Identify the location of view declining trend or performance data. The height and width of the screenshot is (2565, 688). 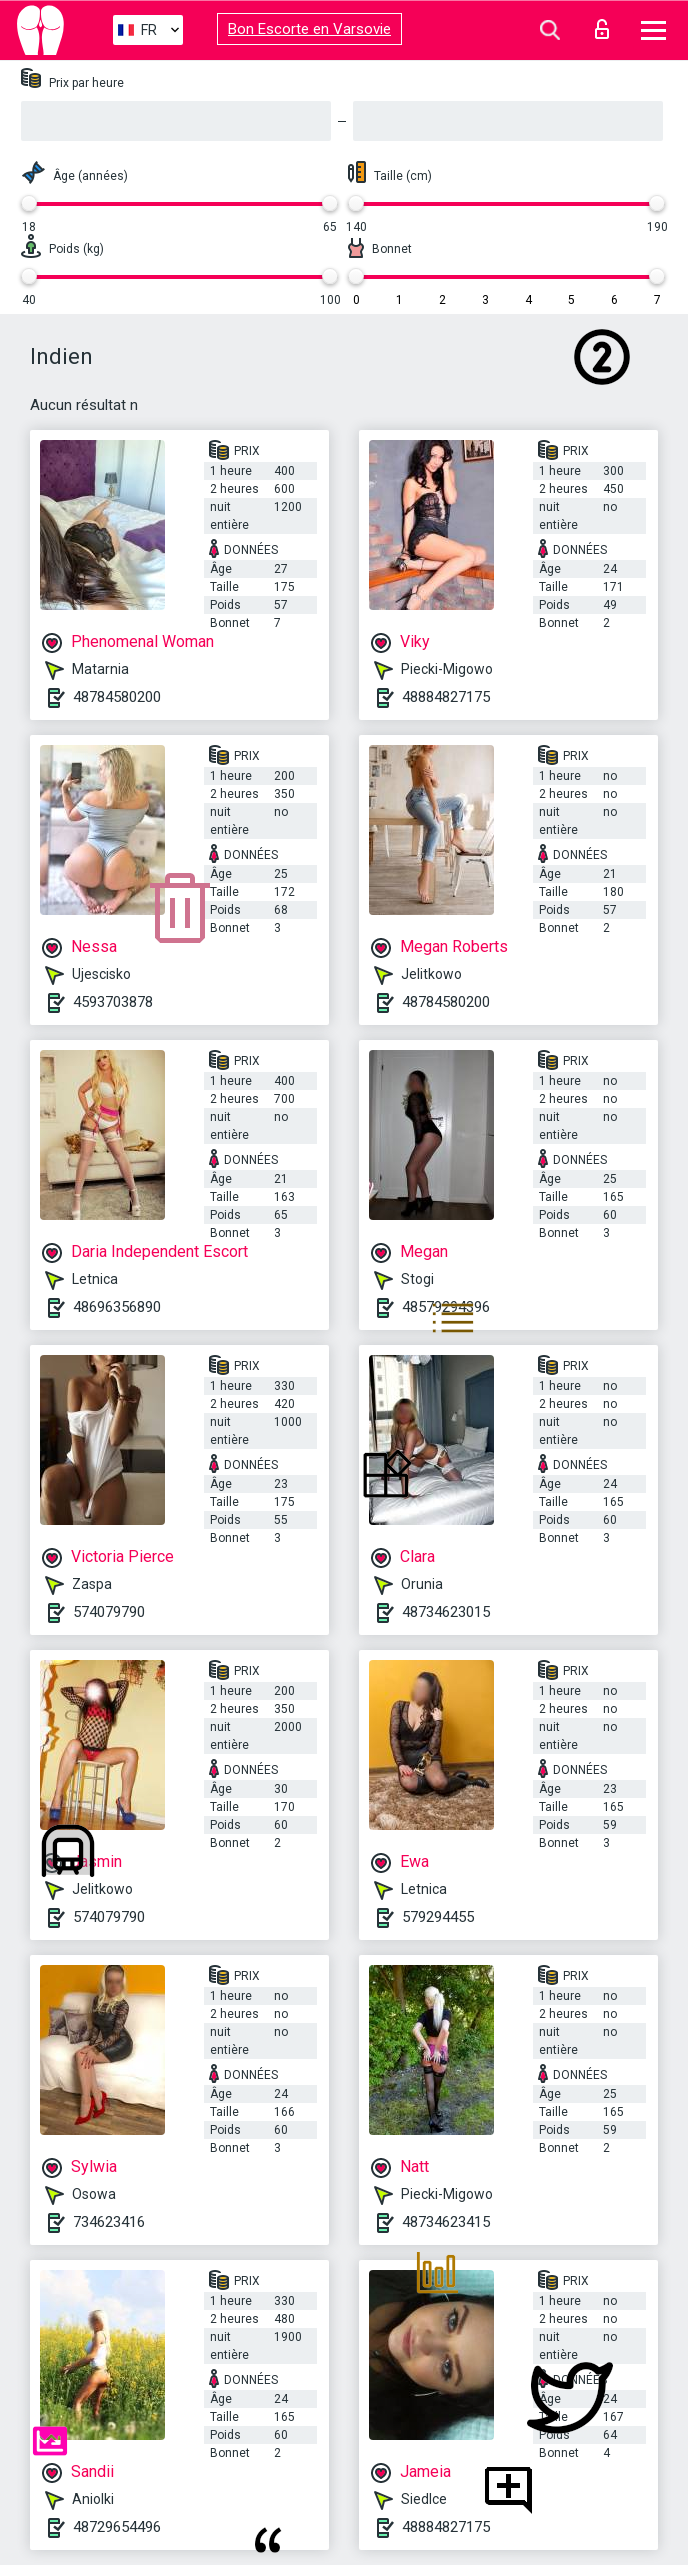
(50, 2441).